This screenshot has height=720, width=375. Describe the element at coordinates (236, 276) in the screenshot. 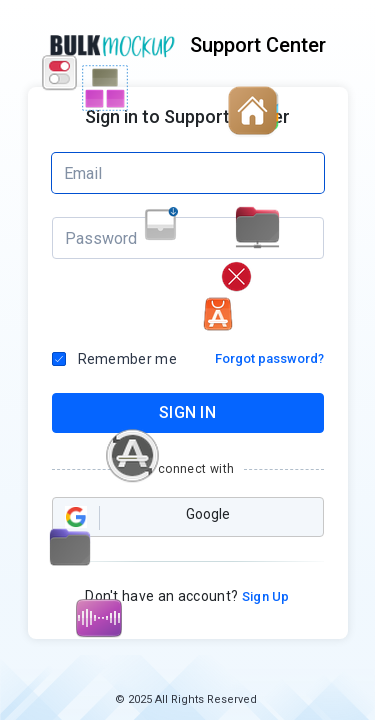

I see `indicates an Insync sync error or failure` at that location.